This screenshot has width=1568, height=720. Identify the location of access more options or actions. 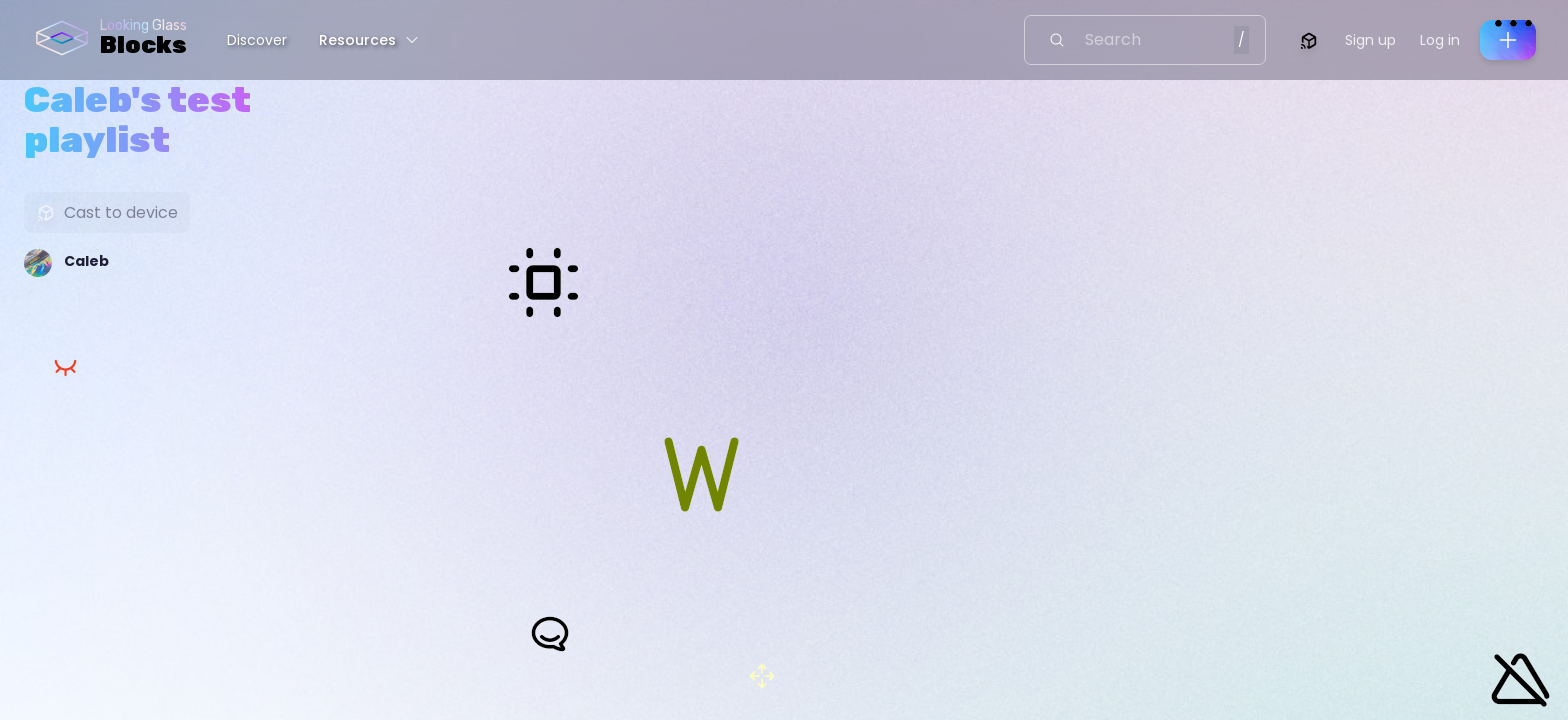
(1513, 24).